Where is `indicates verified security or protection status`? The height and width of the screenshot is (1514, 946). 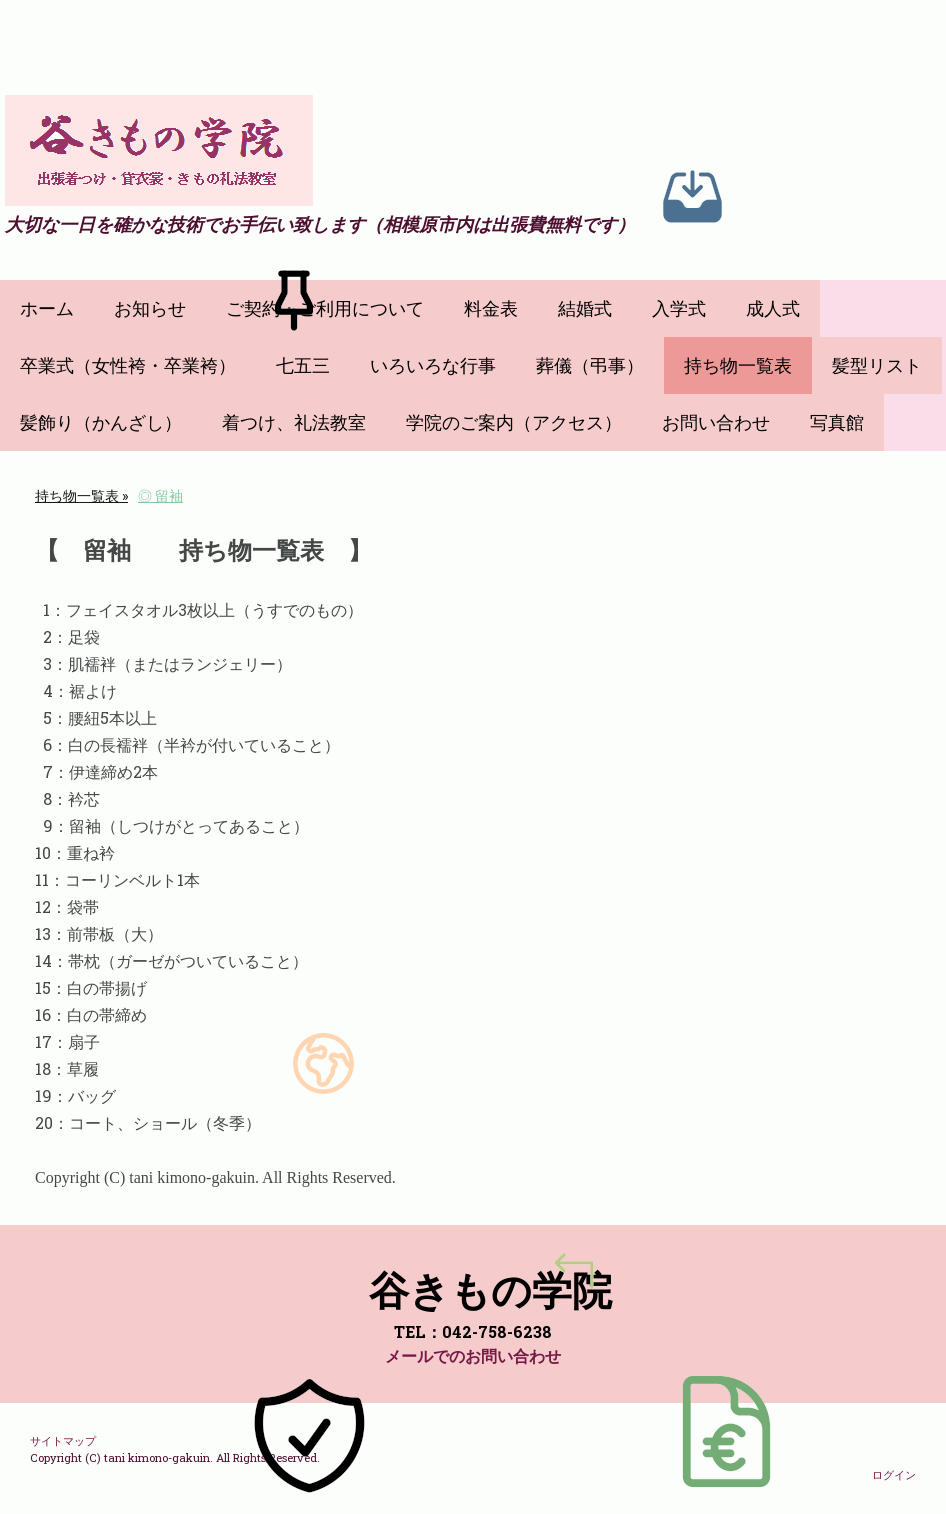 indicates verified security or protection status is located at coordinates (309, 1435).